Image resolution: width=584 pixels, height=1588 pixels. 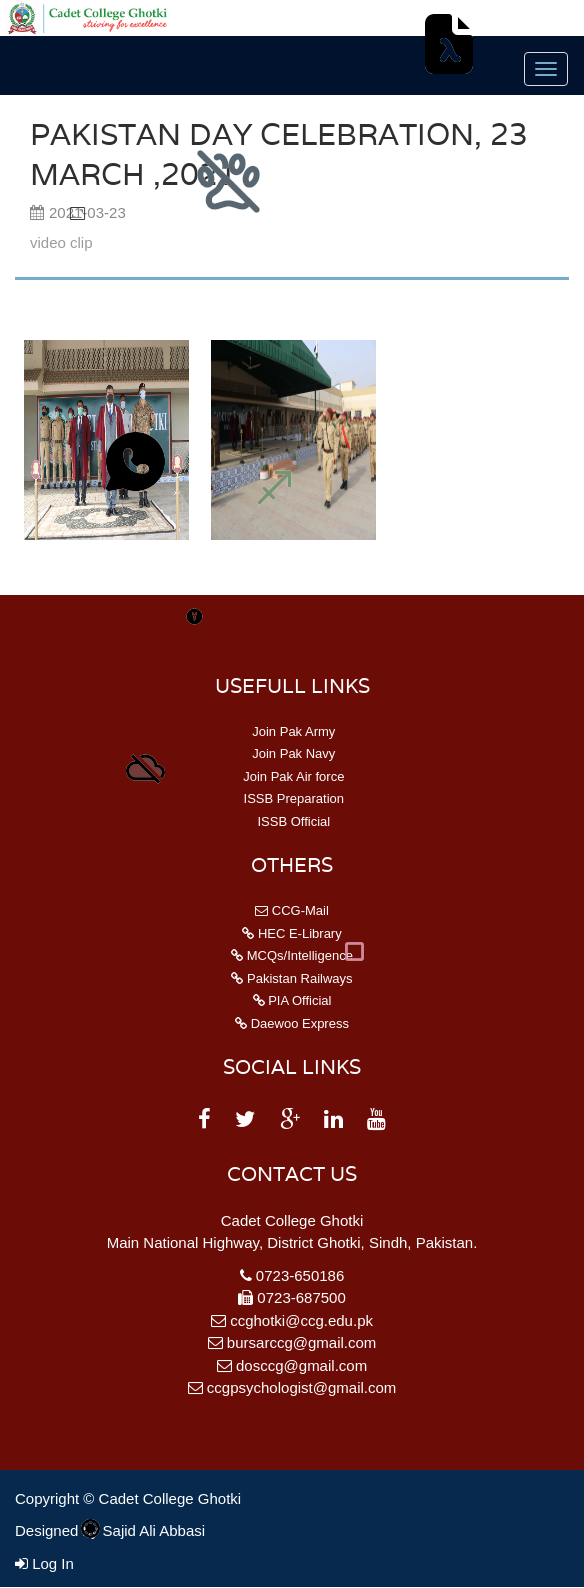 What do you see at coordinates (354, 951) in the screenshot?
I see `stop media playback` at bounding box center [354, 951].